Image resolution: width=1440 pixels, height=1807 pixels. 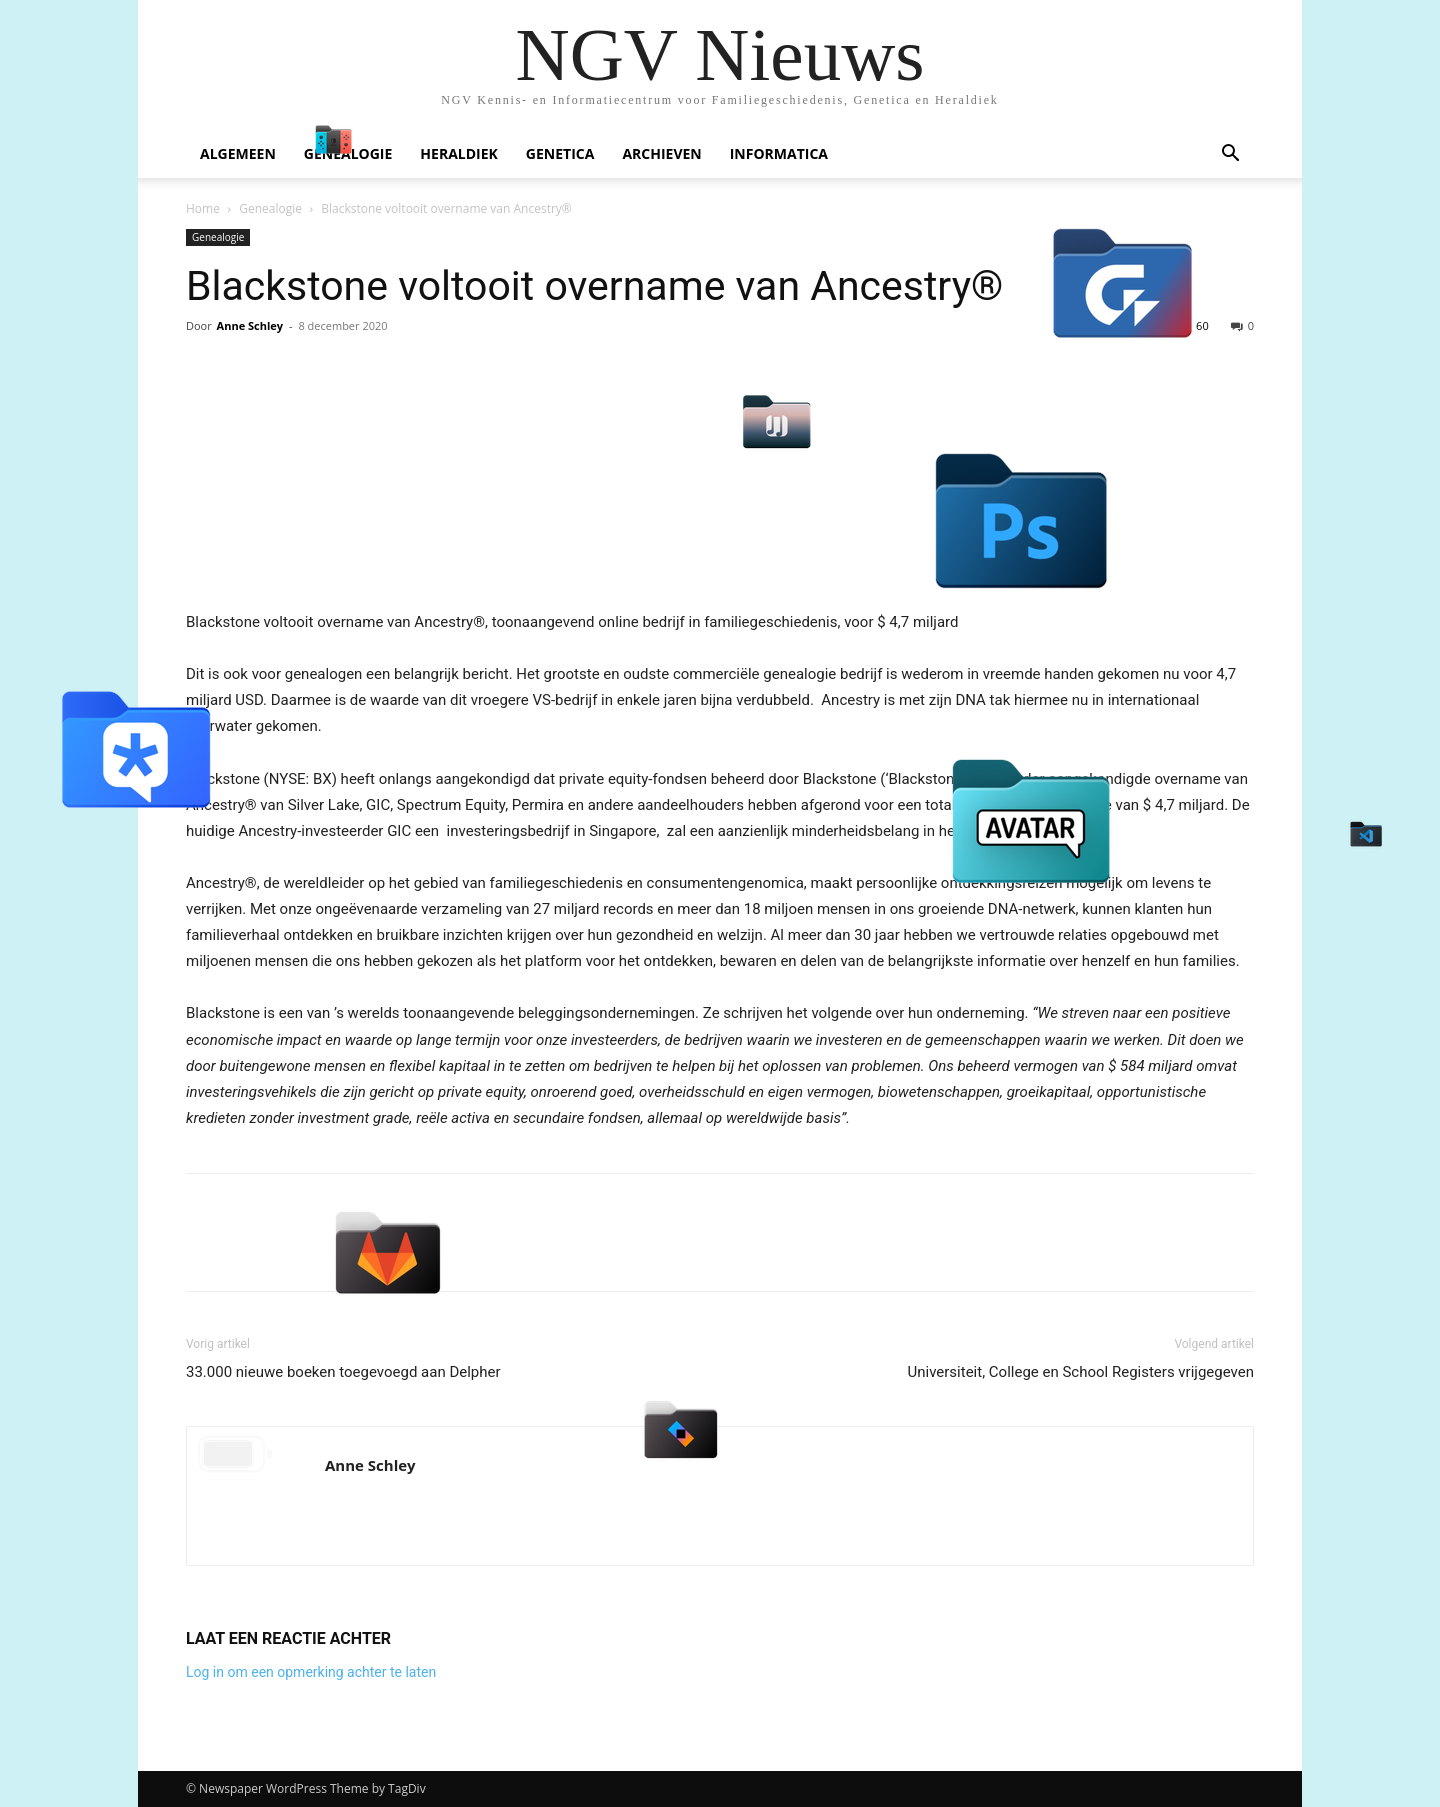 What do you see at coordinates (1030, 825) in the screenshot?
I see `open vrchat avatar files folder` at bounding box center [1030, 825].